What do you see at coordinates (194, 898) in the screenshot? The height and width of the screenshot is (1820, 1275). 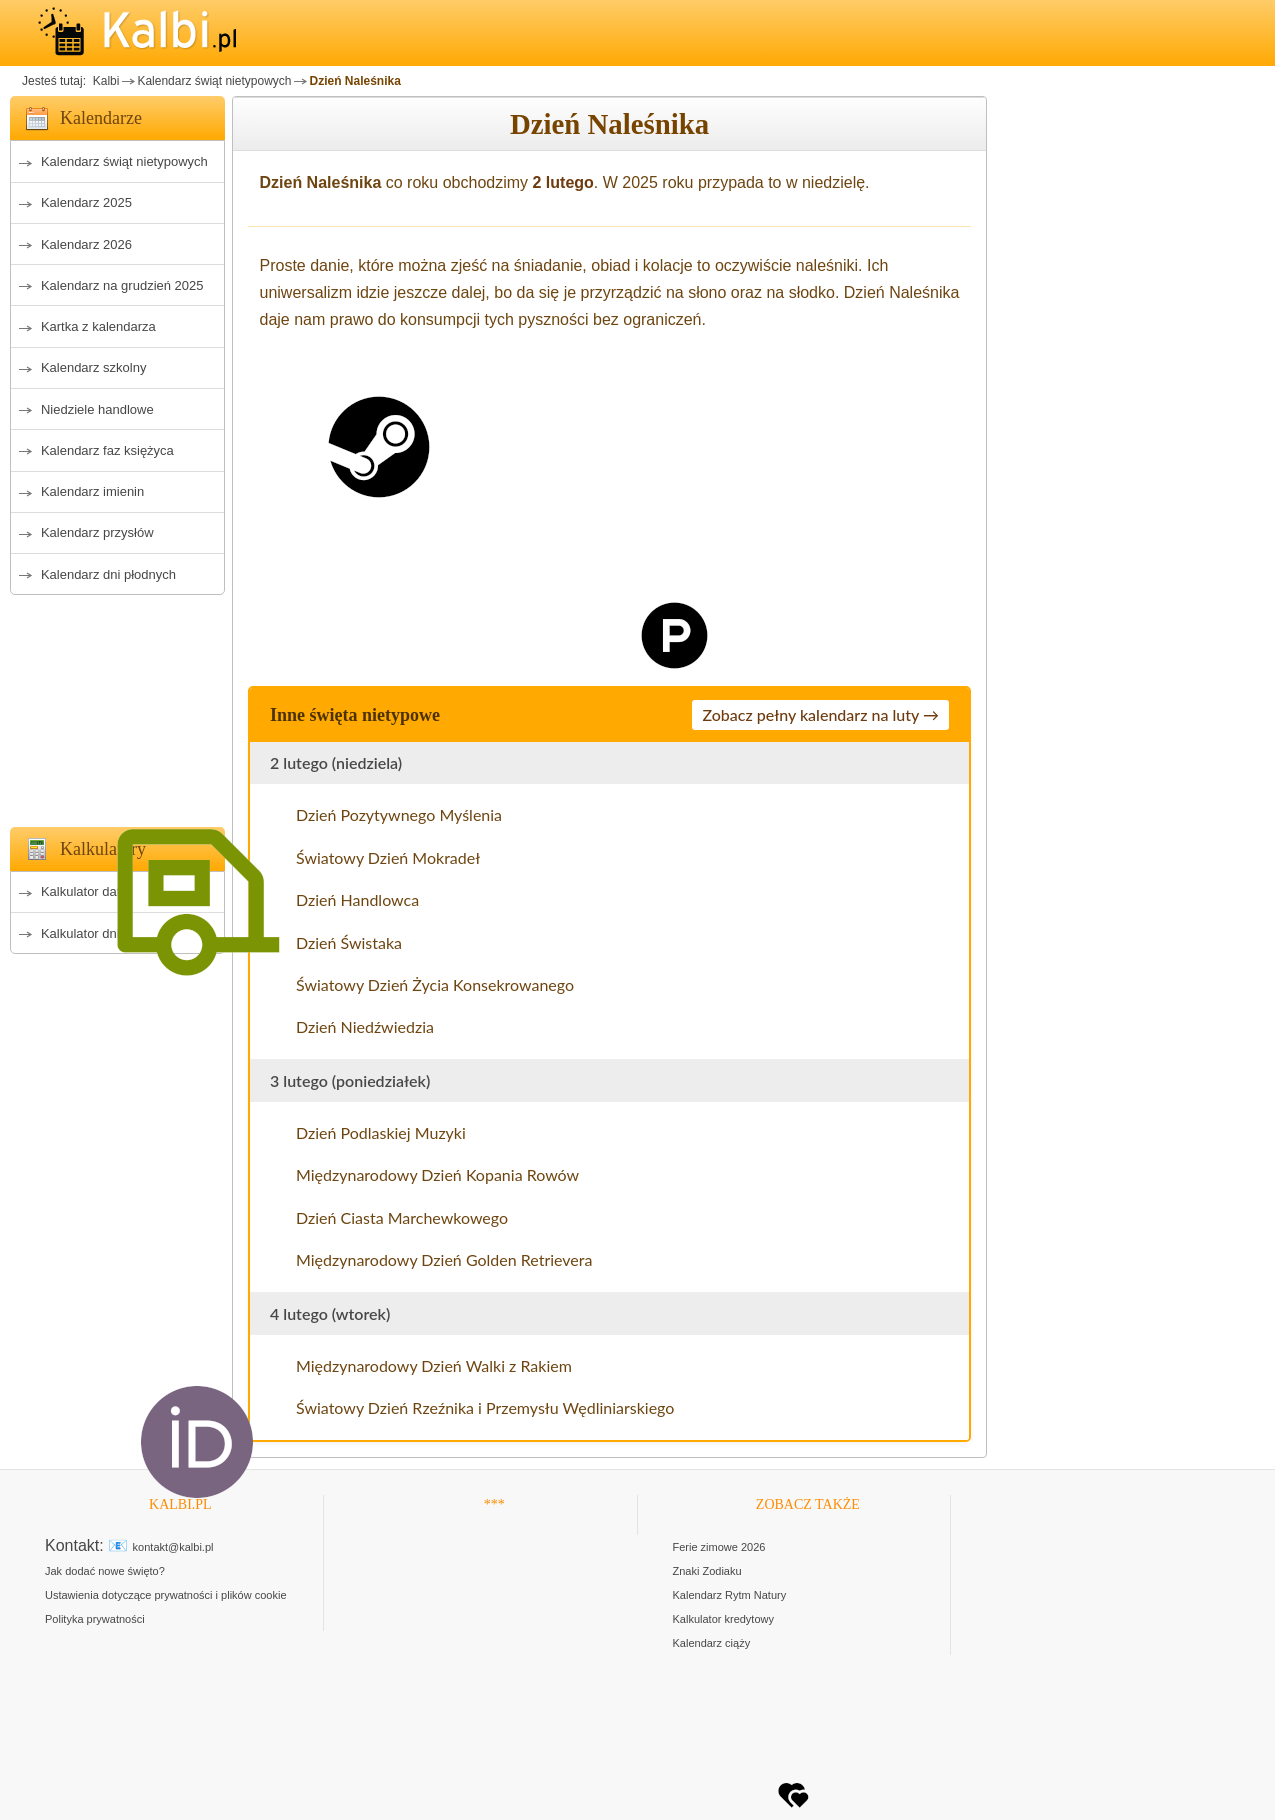 I see `view caravan or RV rental options` at bounding box center [194, 898].